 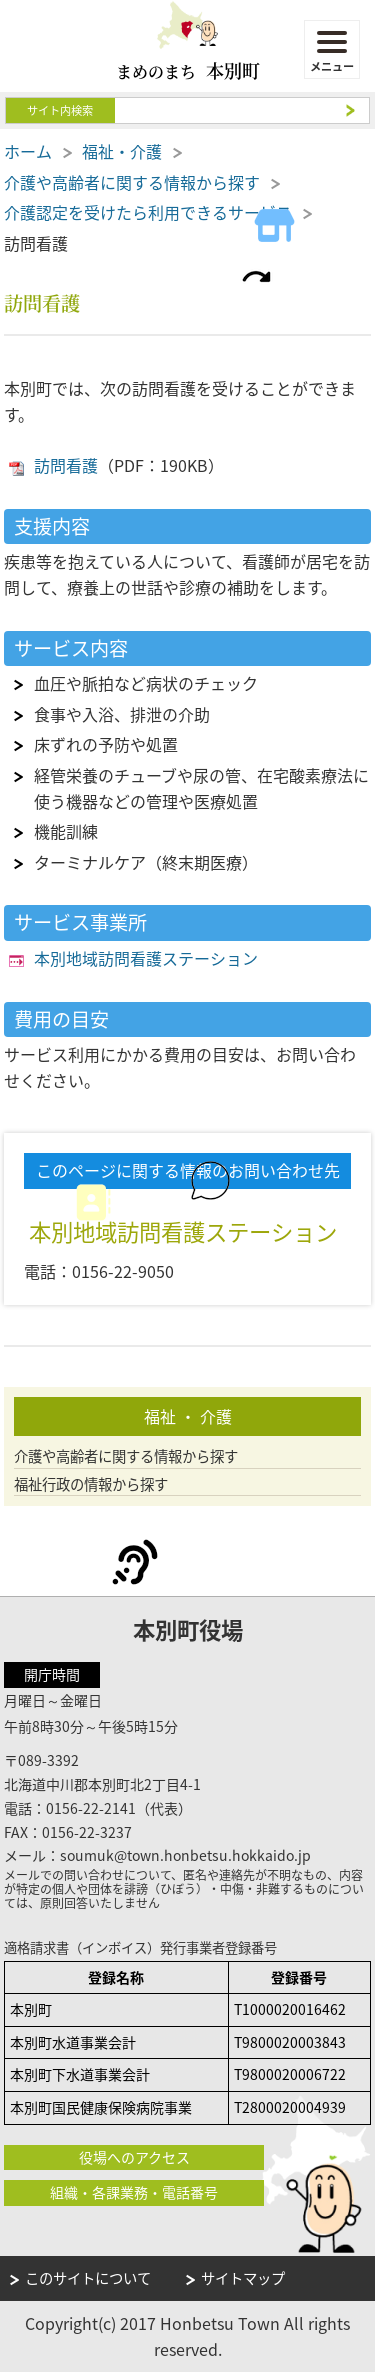 What do you see at coordinates (210, 1180) in the screenshot?
I see `open chat or messaging` at bounding box center [210, 1180].